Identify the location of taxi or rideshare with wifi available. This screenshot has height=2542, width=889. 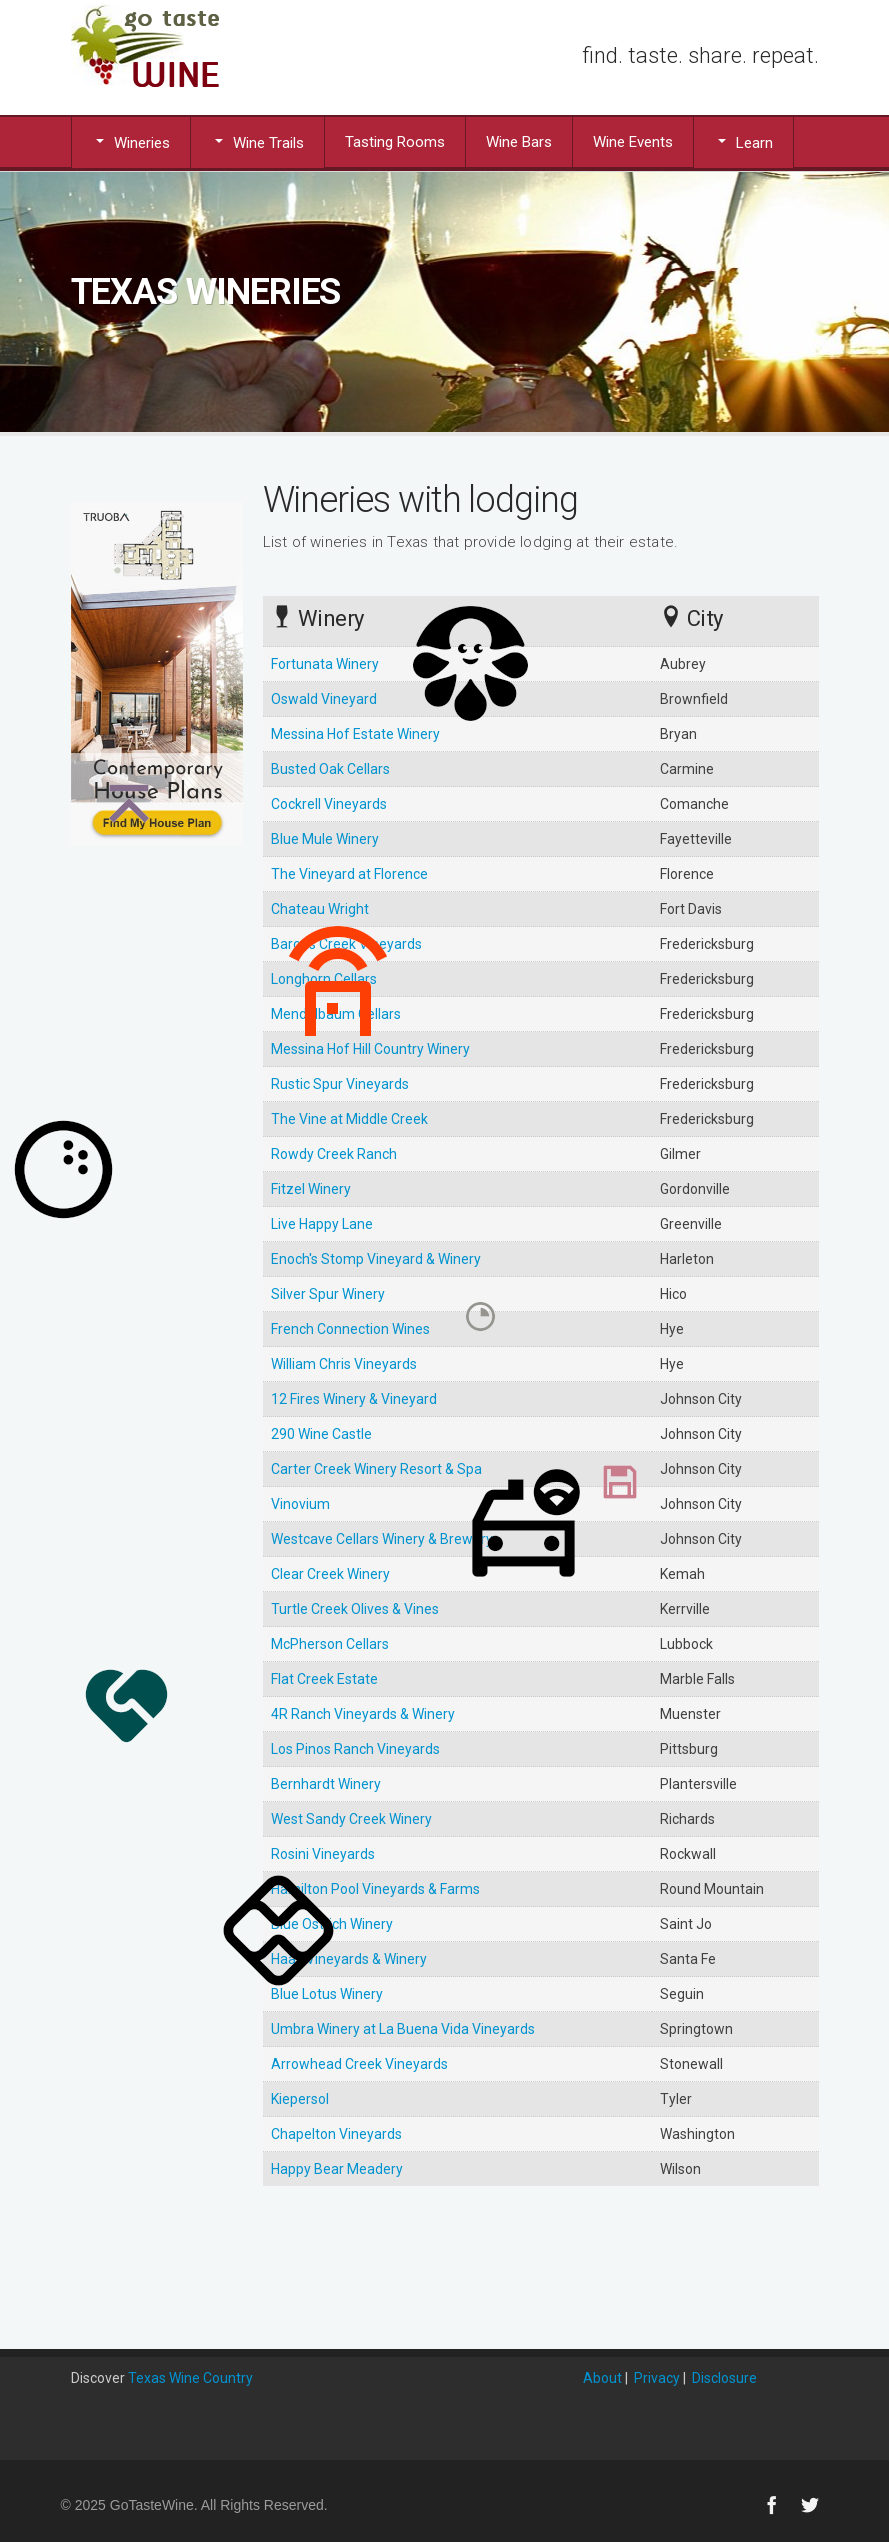
(523, 1525).